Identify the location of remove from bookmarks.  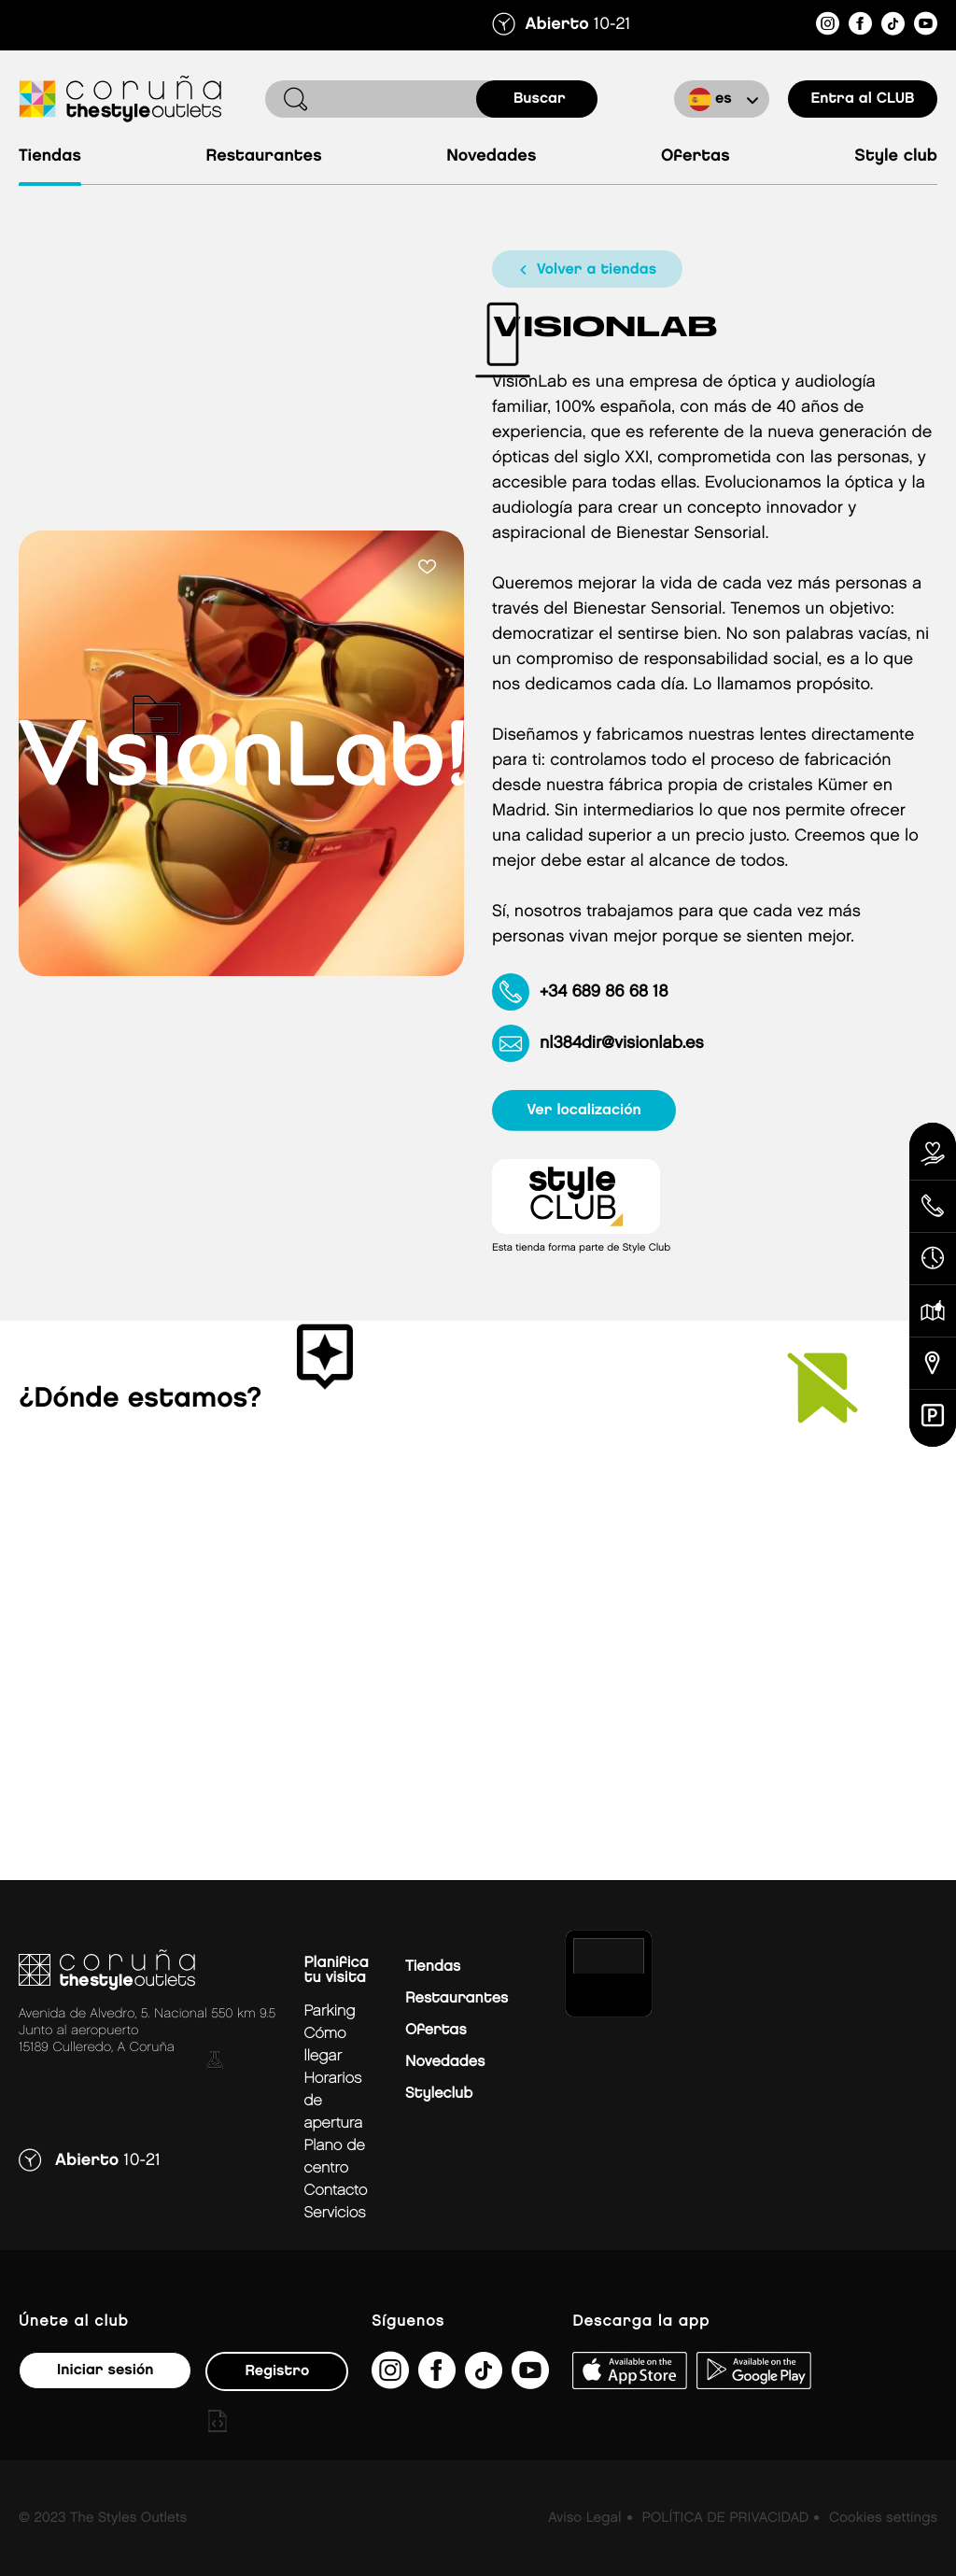
(822, 1388).